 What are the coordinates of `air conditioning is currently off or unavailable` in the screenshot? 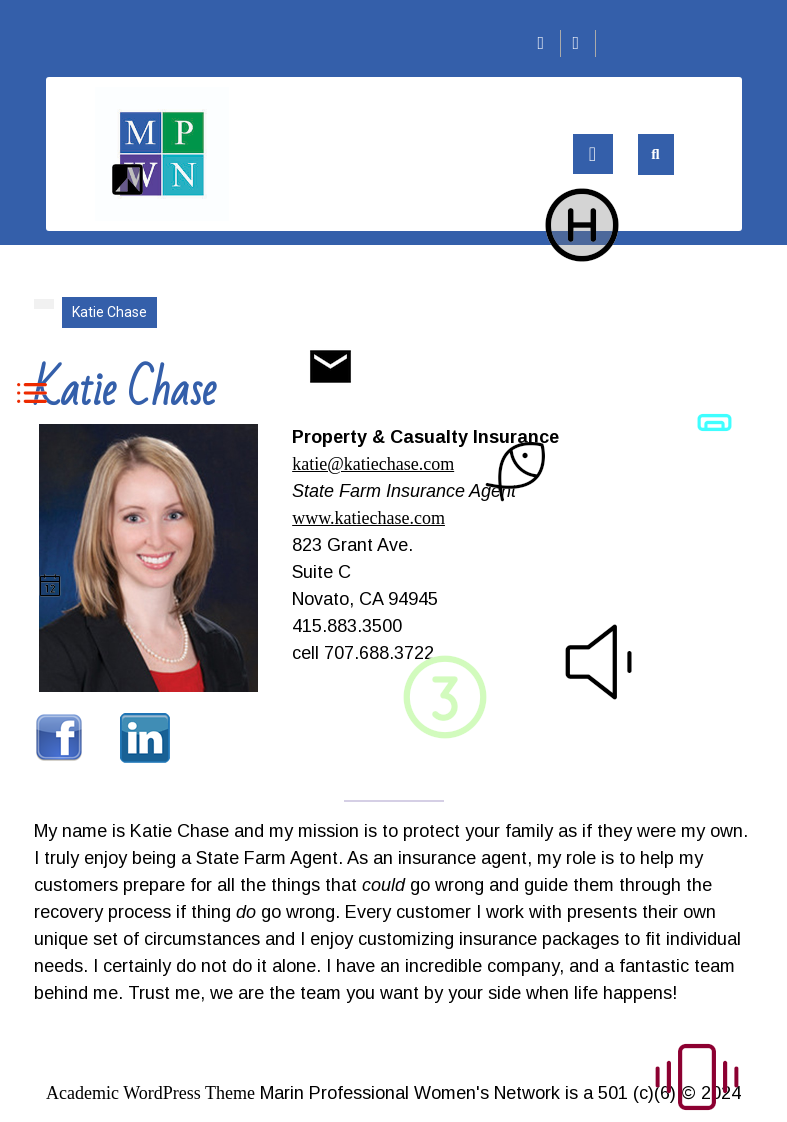 It's located at (714, 422).